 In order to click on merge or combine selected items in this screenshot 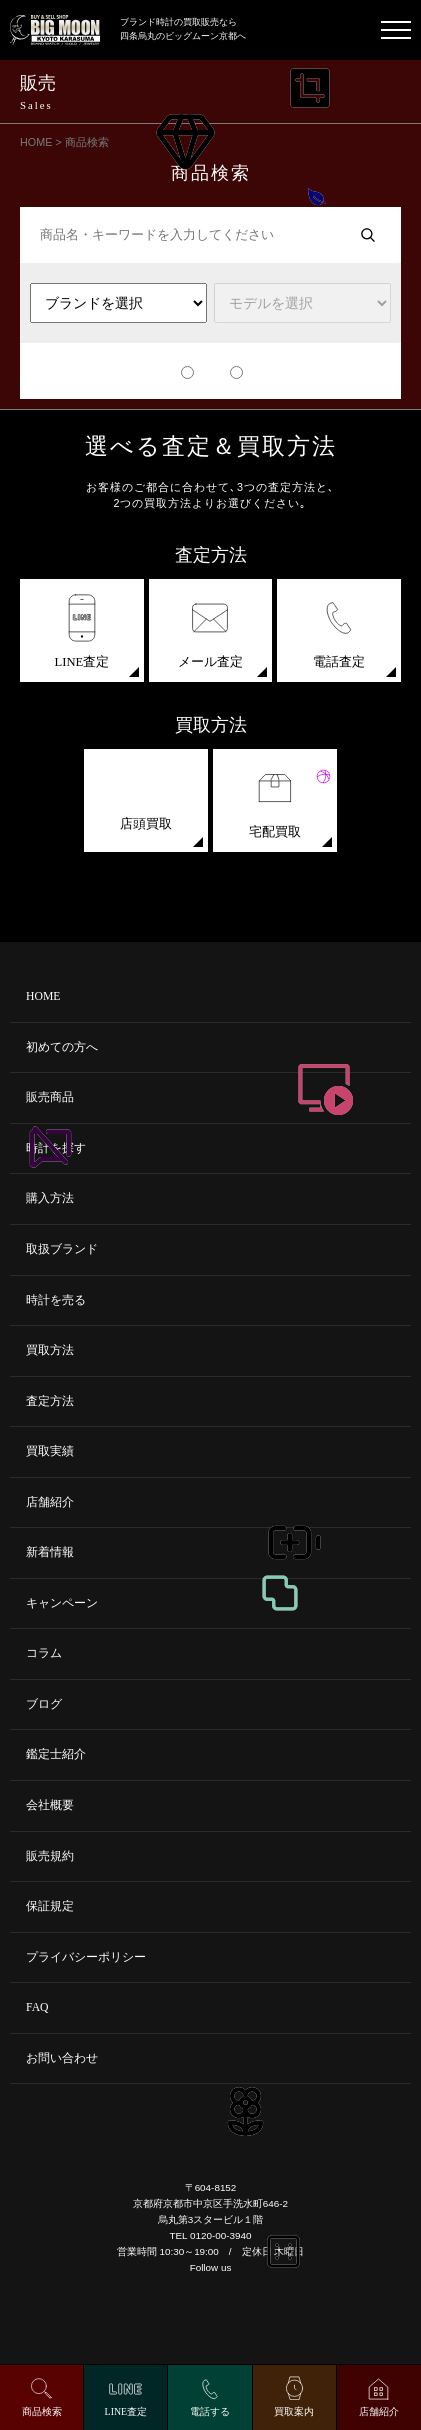, I will do `click(280, 1593)`.